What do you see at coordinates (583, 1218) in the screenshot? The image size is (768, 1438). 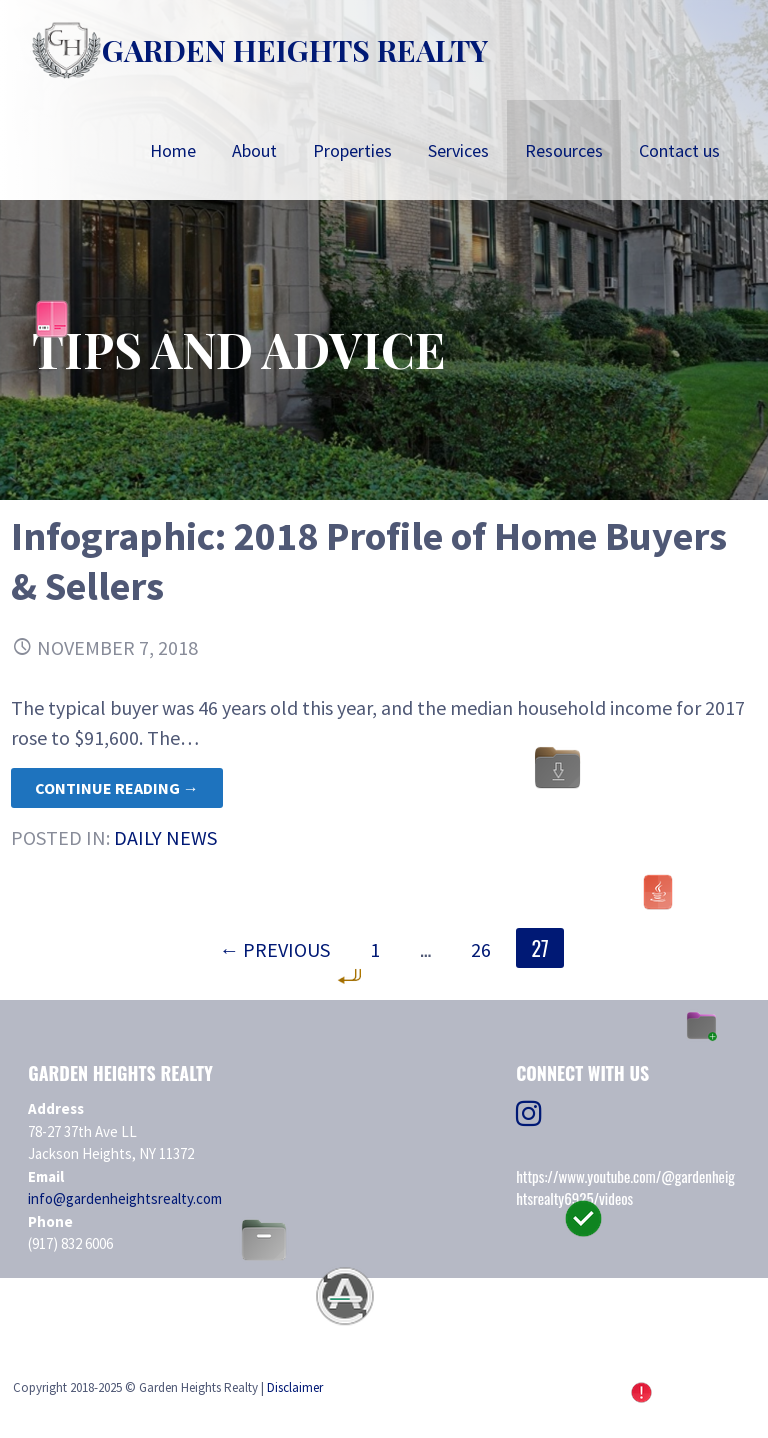 I see `confirm or apply changes in a dialog` at bounding box center [583, 1218].